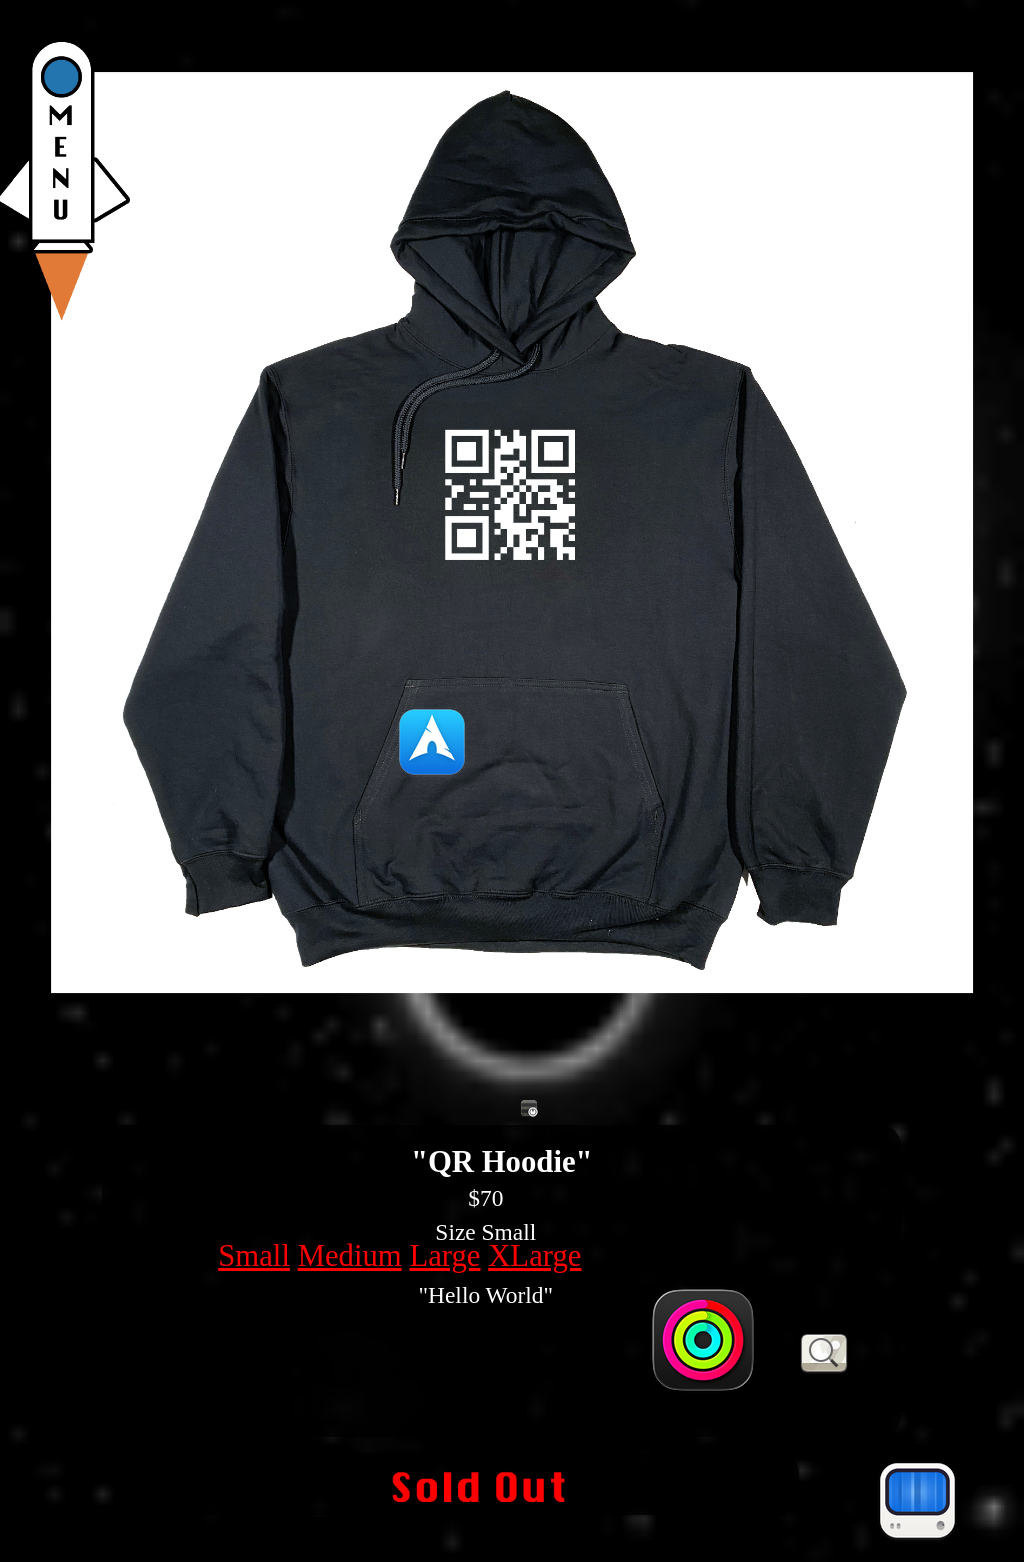 This screenshot has height=1562, width=1024. Describe the element at coordinates (824, 1353) in the screenshot. I see `open eye of mate image viewer application` at that location.